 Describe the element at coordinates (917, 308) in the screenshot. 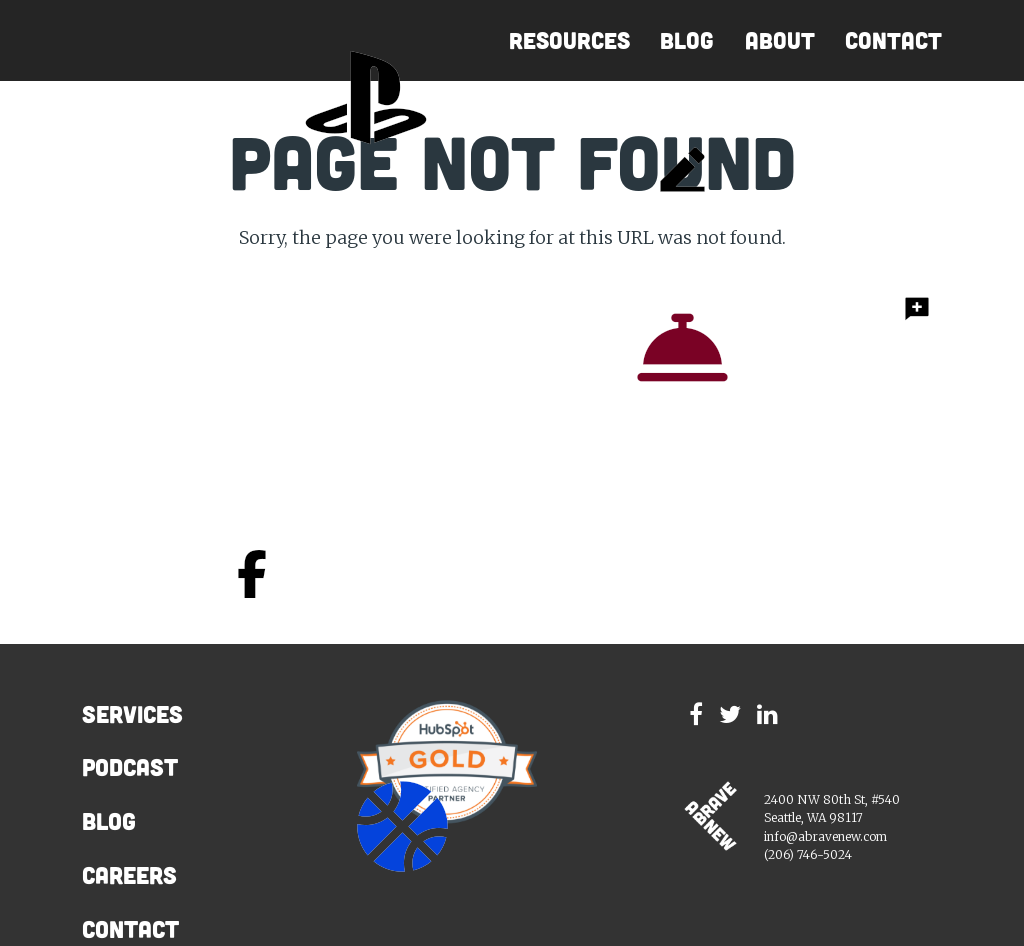

I see `start a new chat conversation` at that location.